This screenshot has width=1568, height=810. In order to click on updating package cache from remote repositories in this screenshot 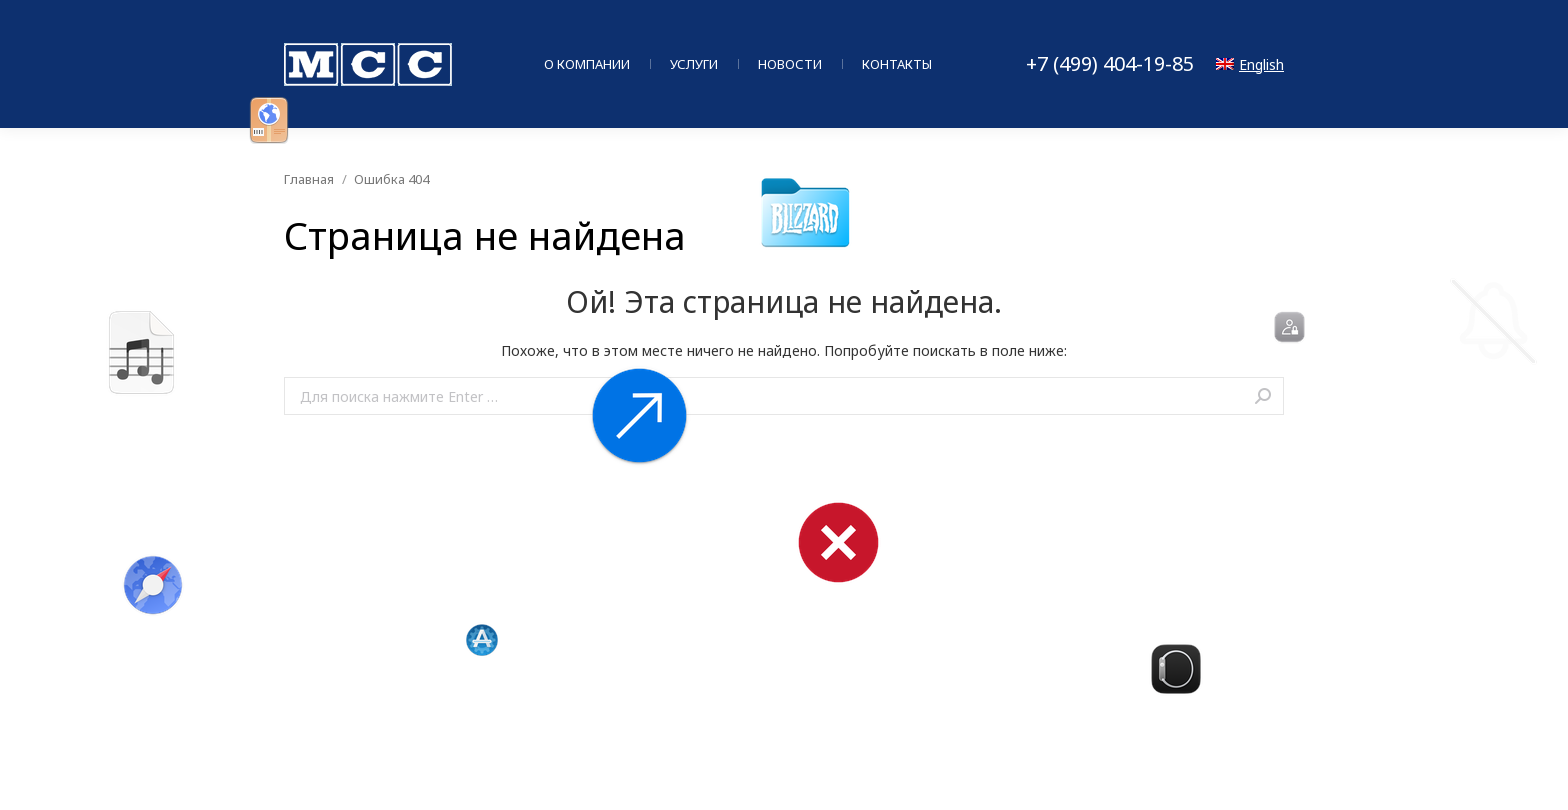, I will do `click(269, 120)`.